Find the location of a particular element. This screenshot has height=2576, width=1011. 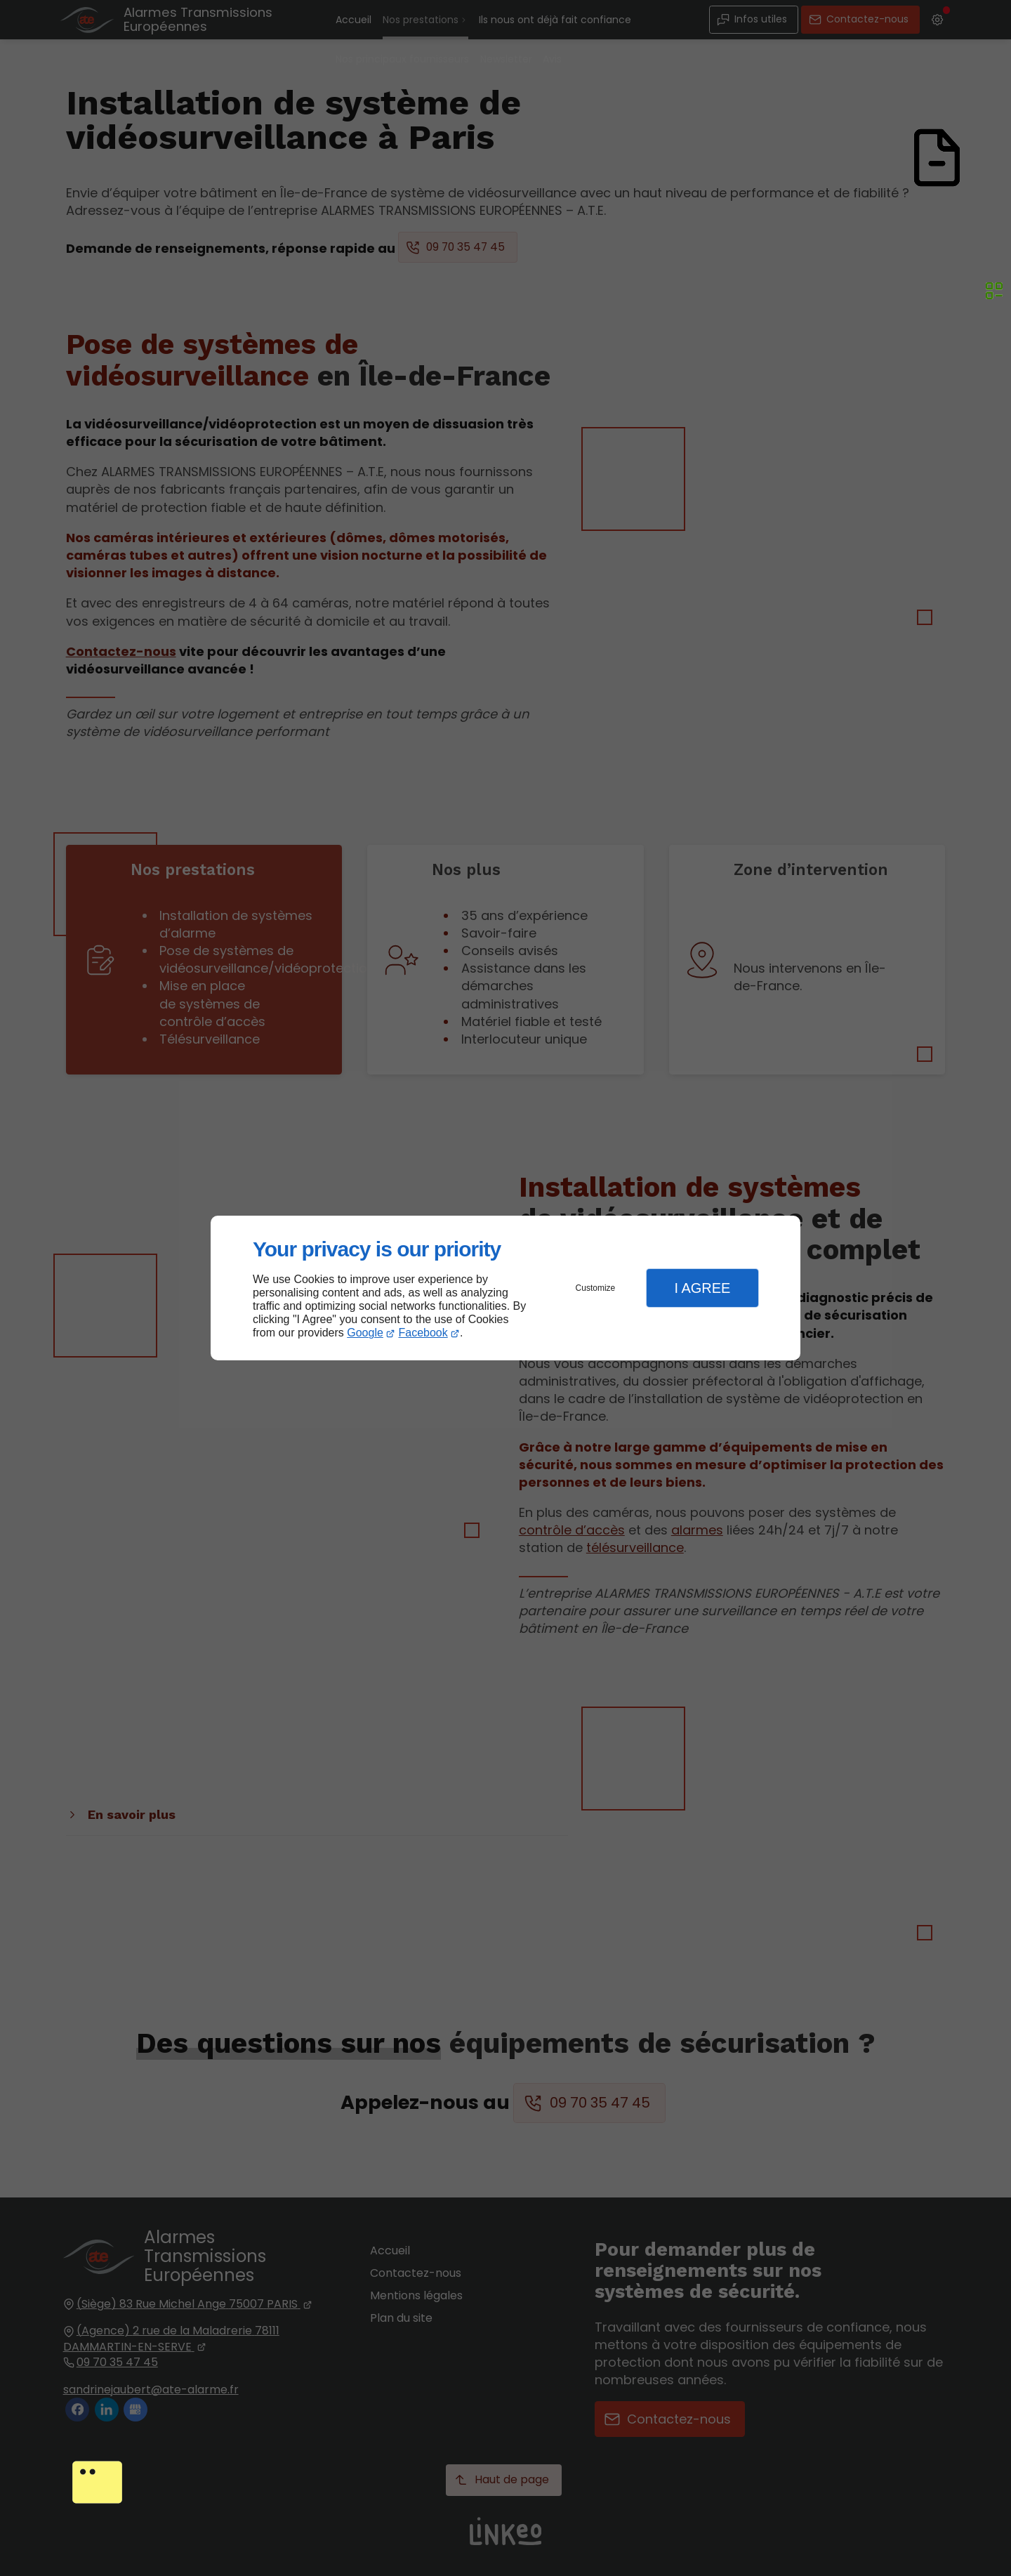

open application window is located at coordinates (97, 2482).